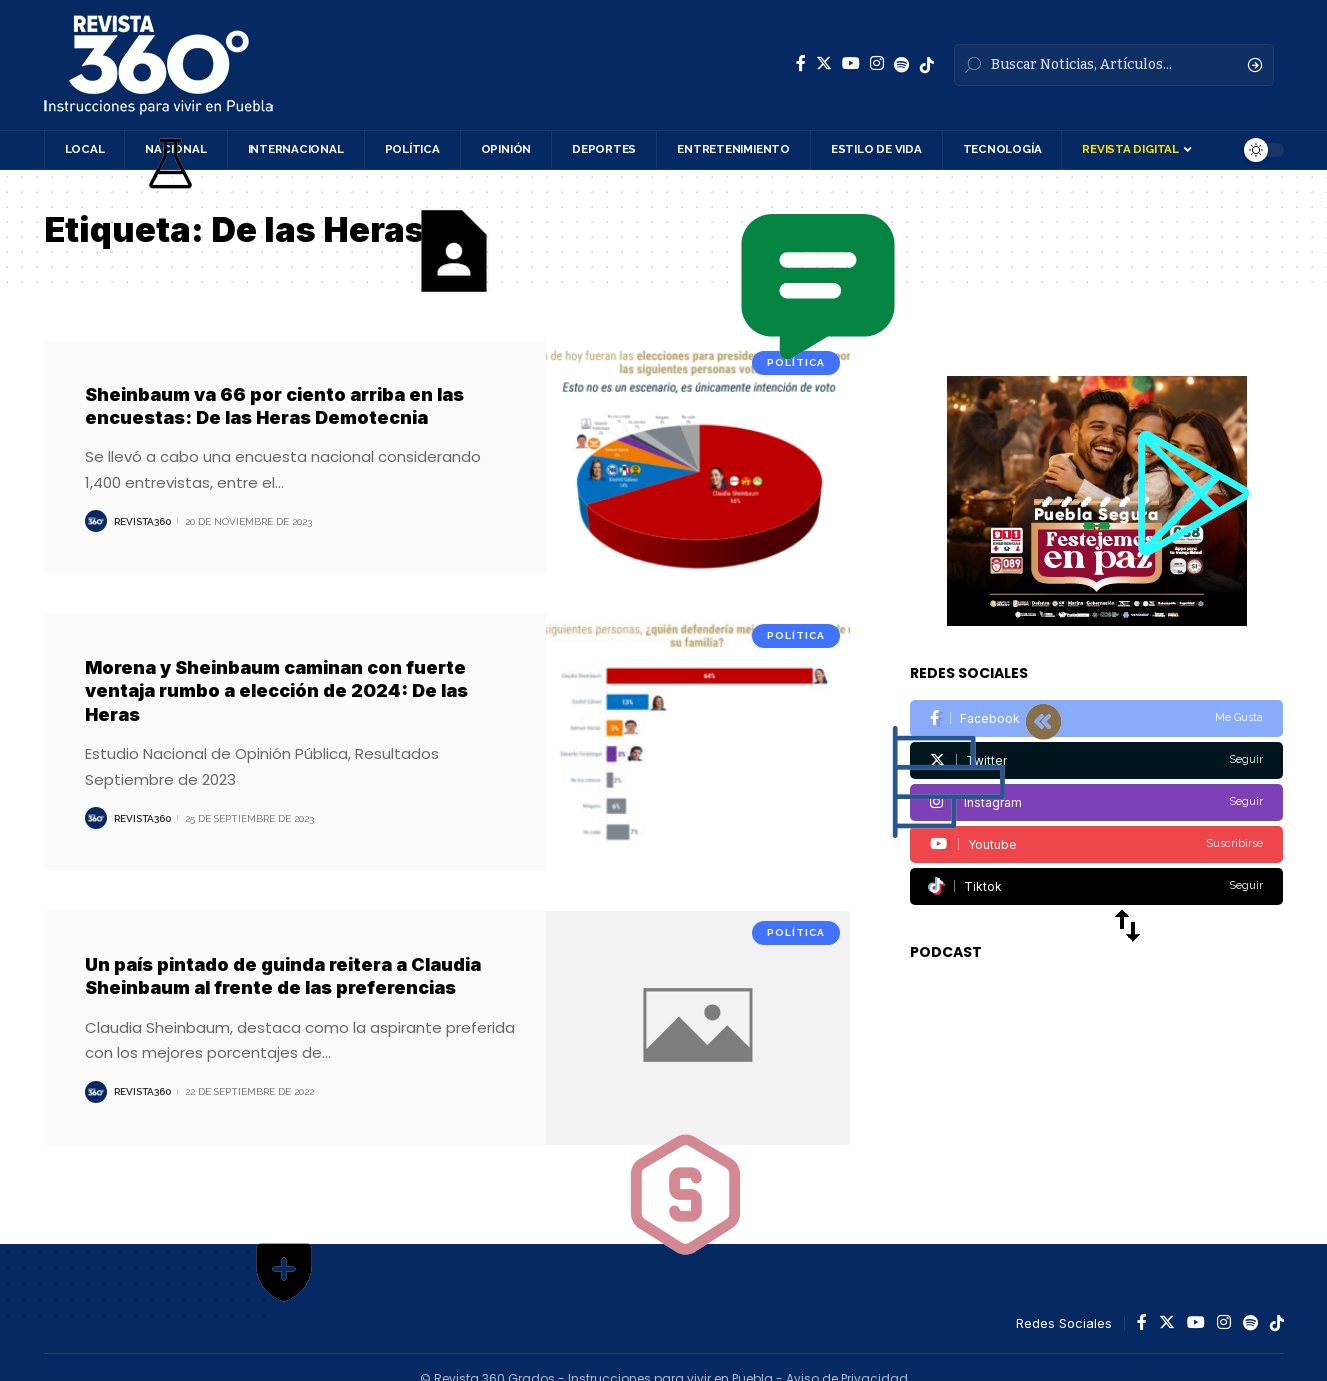  Describe the element at coordinates (170, 163) in the screenshot. I see `access experimental or beta features` at that location.